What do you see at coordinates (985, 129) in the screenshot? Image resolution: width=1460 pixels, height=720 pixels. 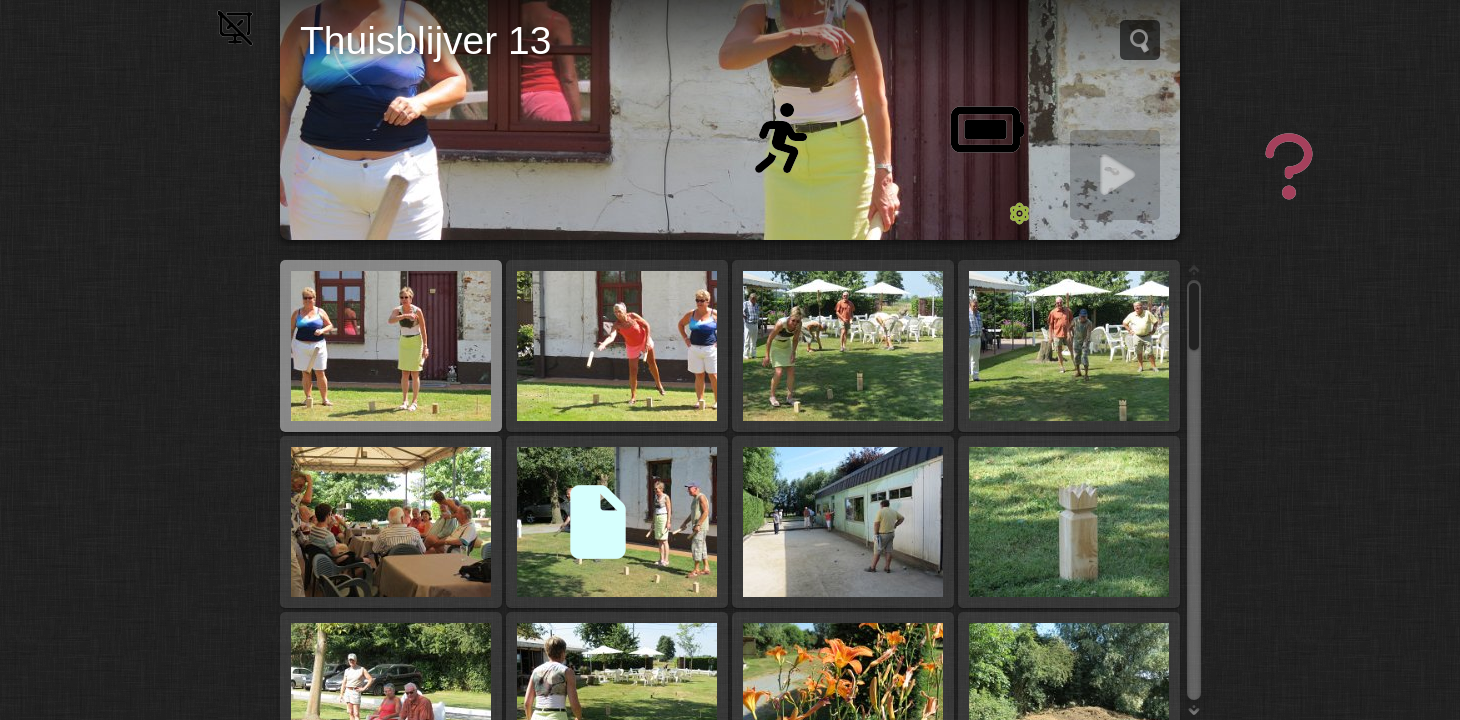 I see `indicates current battery level` at bounding box center [985, 129].